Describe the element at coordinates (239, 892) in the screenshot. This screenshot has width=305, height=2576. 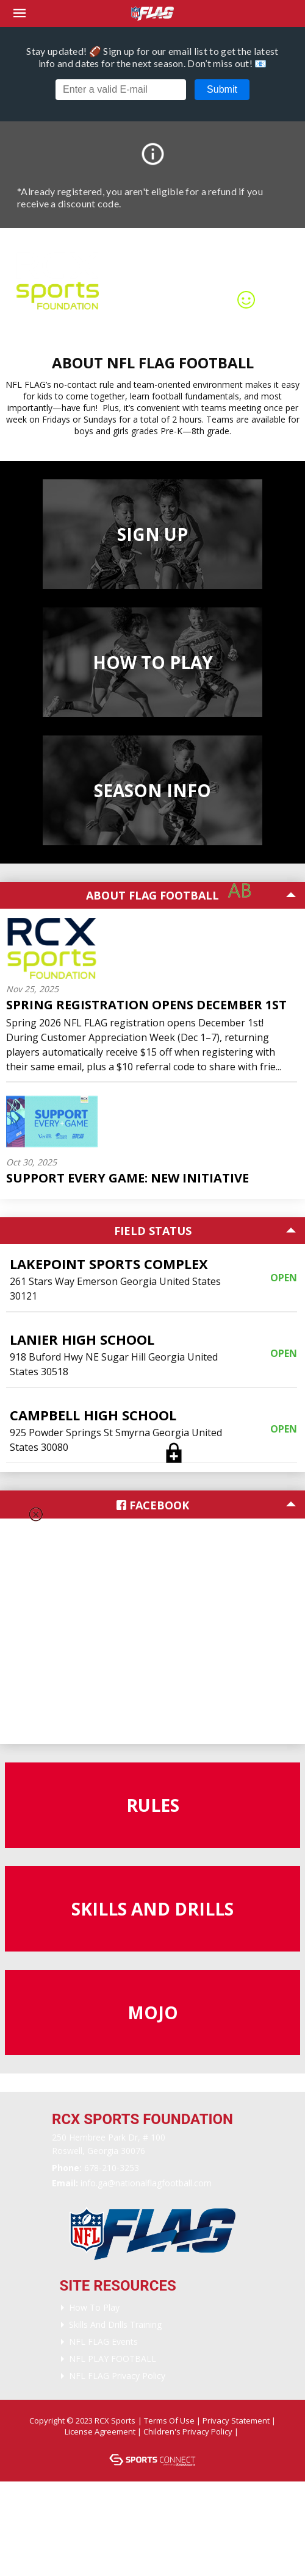
I see `toggle case-sensitive search matching` at that location.